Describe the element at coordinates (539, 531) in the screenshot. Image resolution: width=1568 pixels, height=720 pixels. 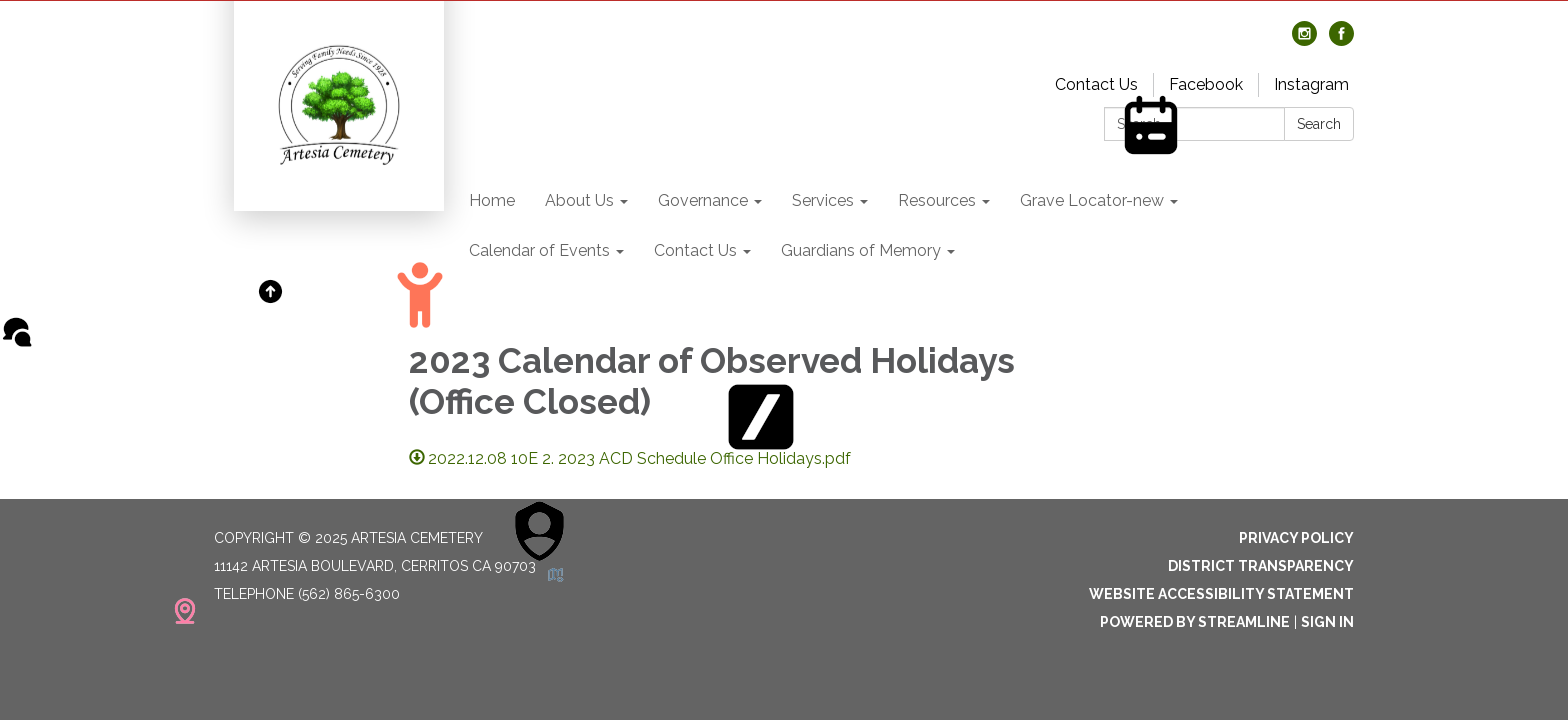
I see `manage user roles and permissions` at that location.